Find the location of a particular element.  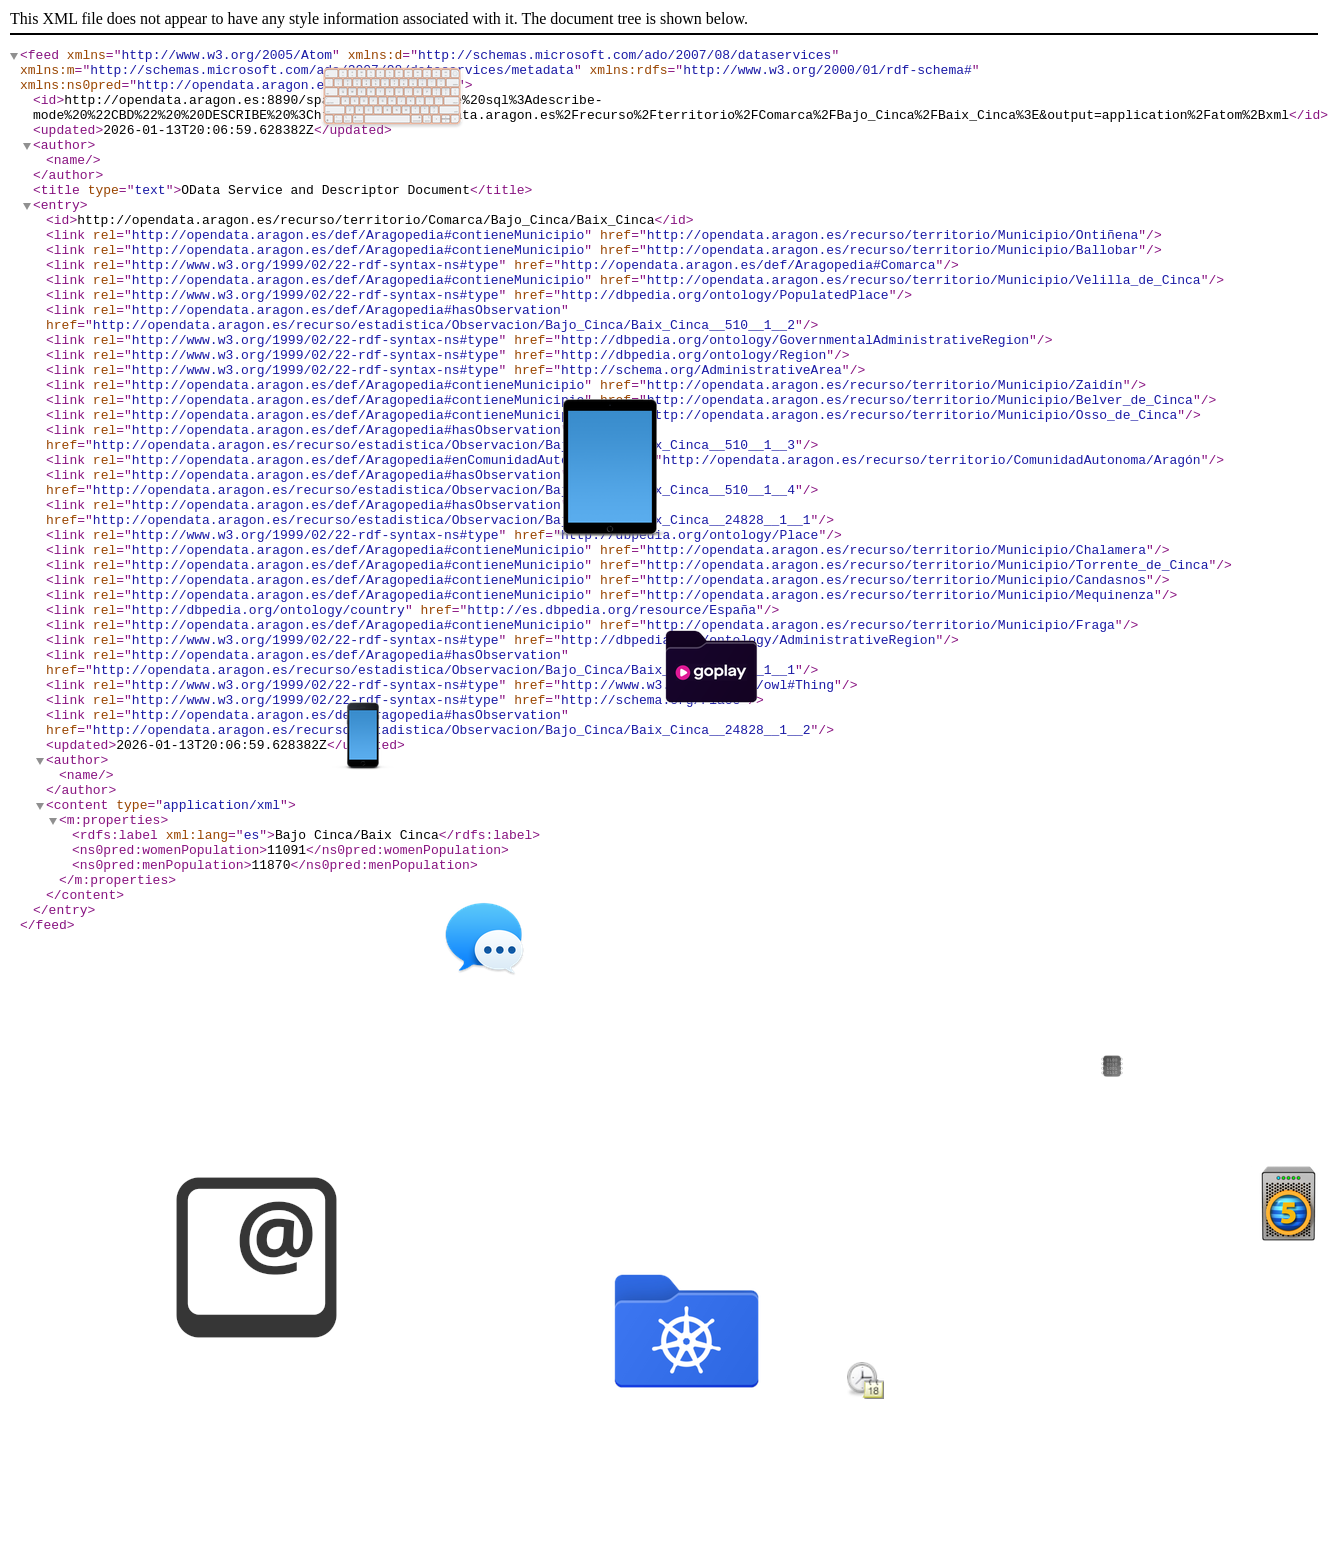

open game center messages and friend requests is located at coordinates (484, 938).